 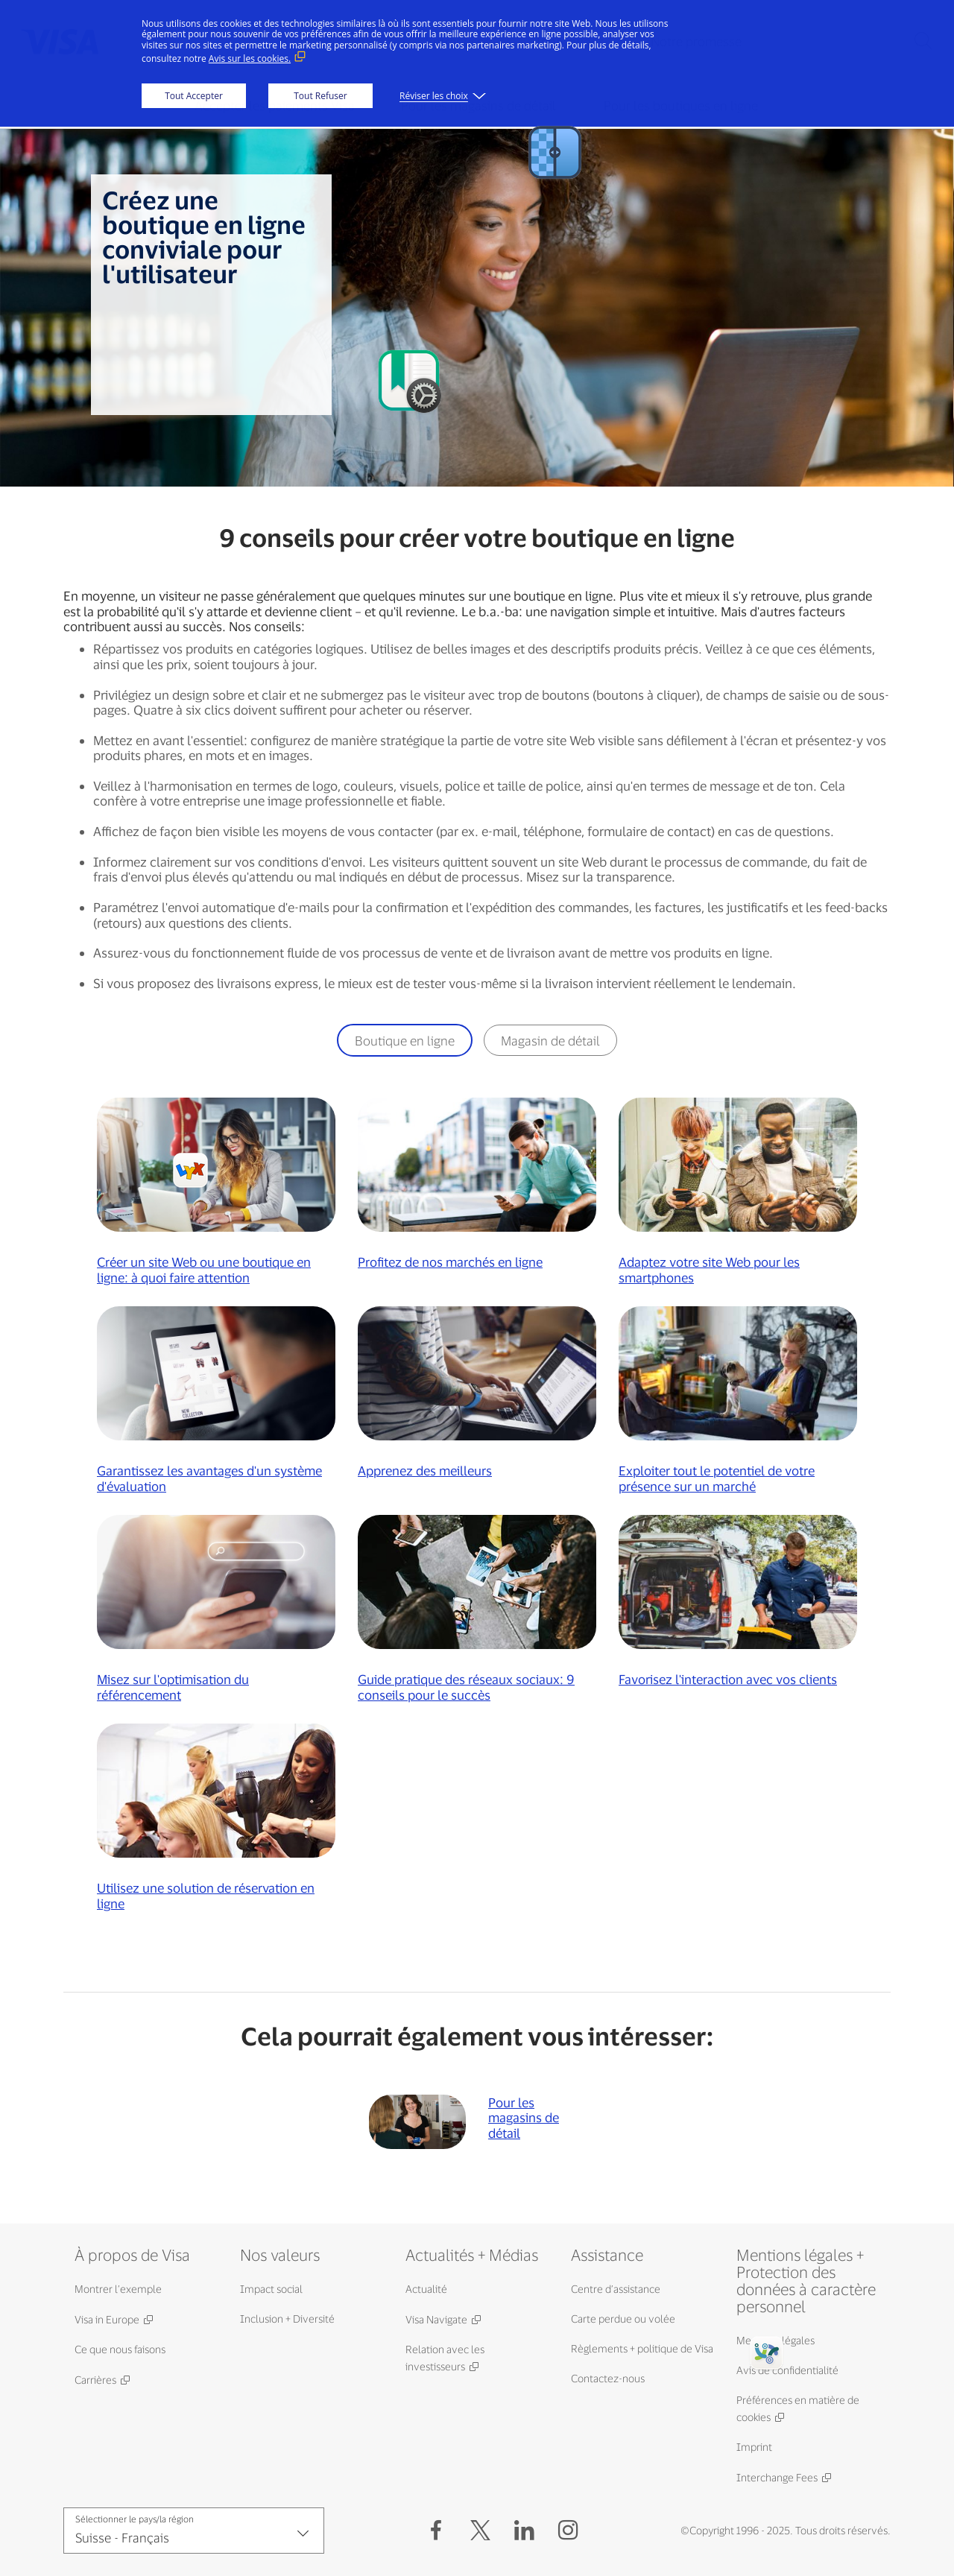 What do you see at coordinates (766, 2352) in the screenshot?
I see `open barrier app for keyboard and mouse sharing` at bounding box center [766, 2352].